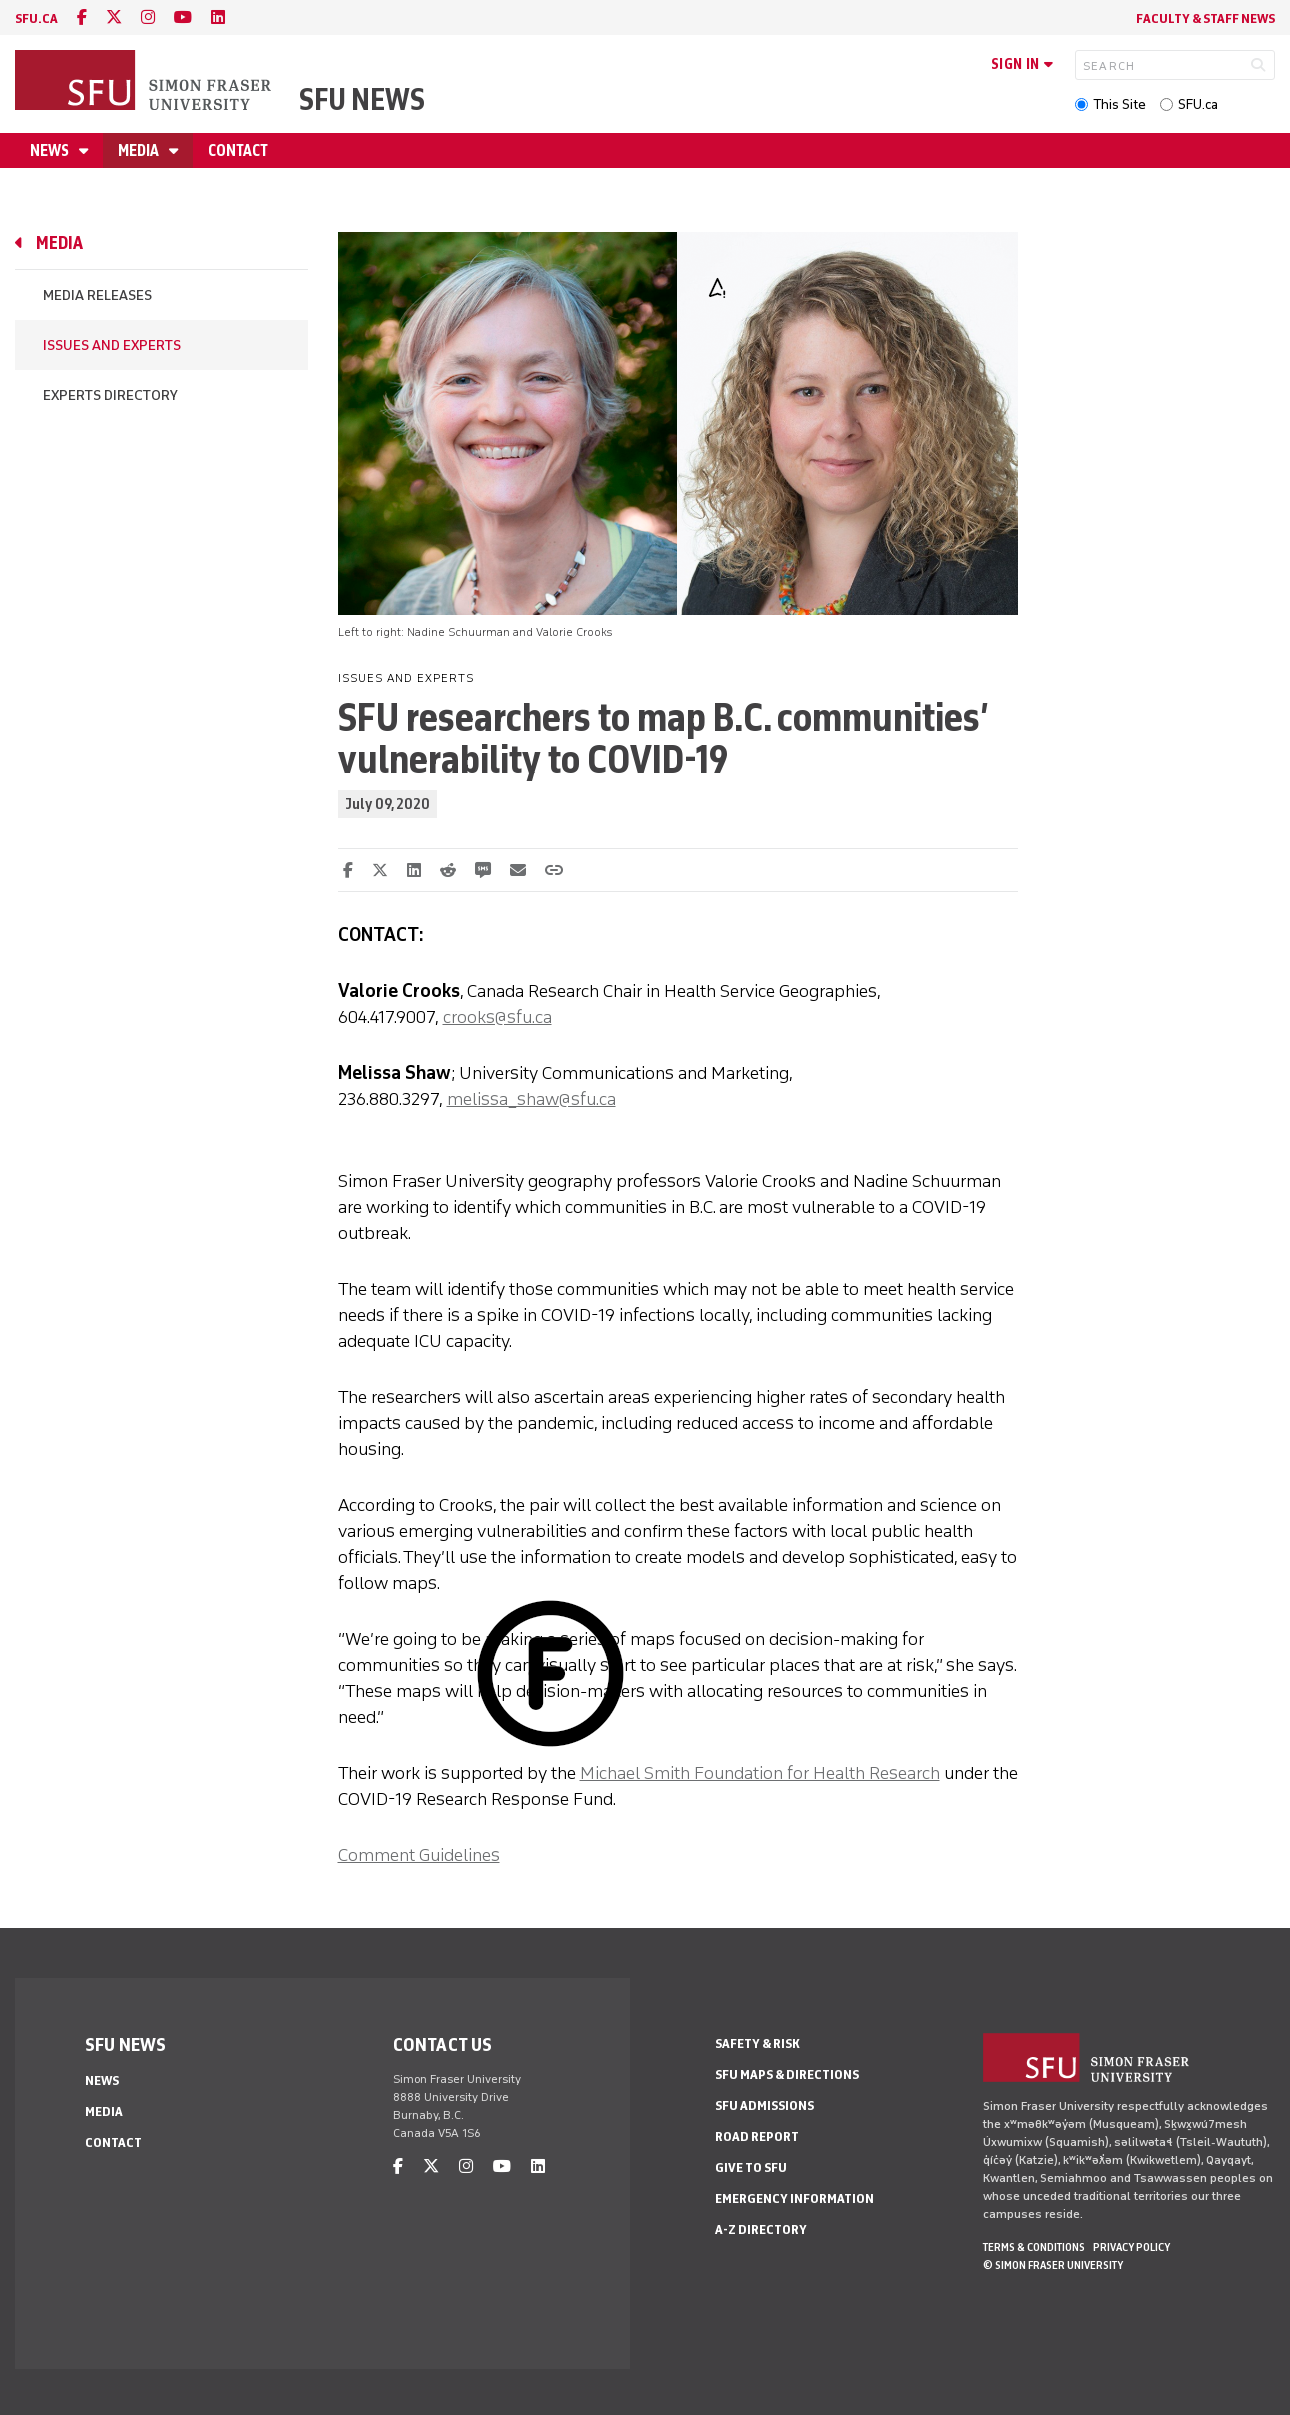 This screenshot has height=2415, width=1290. Describe the element at coordinates (717, 287) in the screenshot. I see `navigation error or route issue detected` at that location.